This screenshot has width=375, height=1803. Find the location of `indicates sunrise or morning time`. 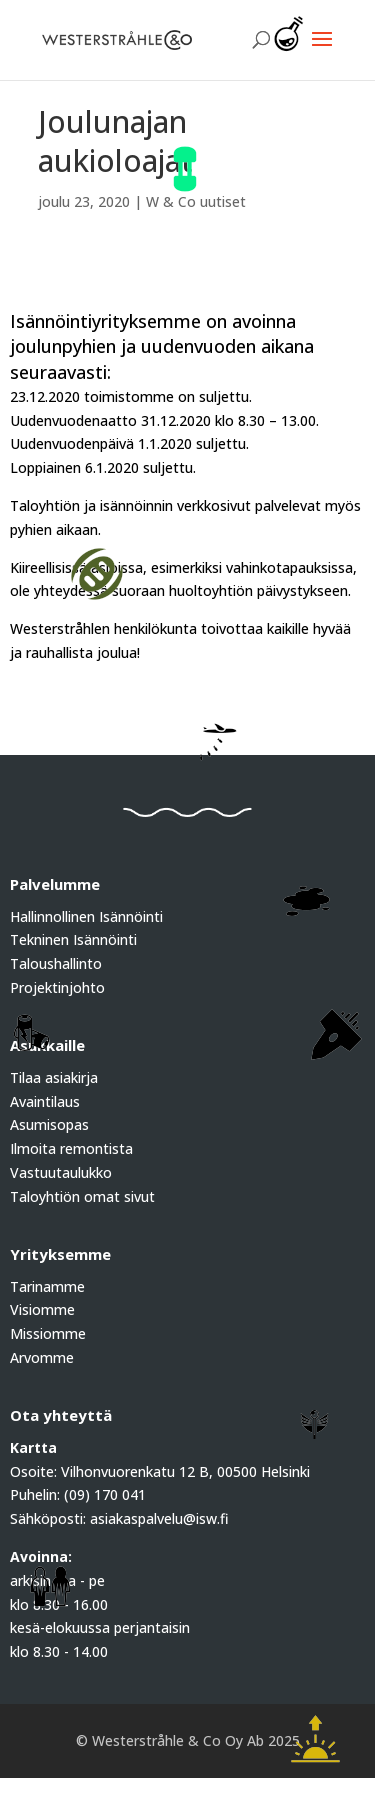

indicates sunrise or morning time is located at coordinates (315, 1738).